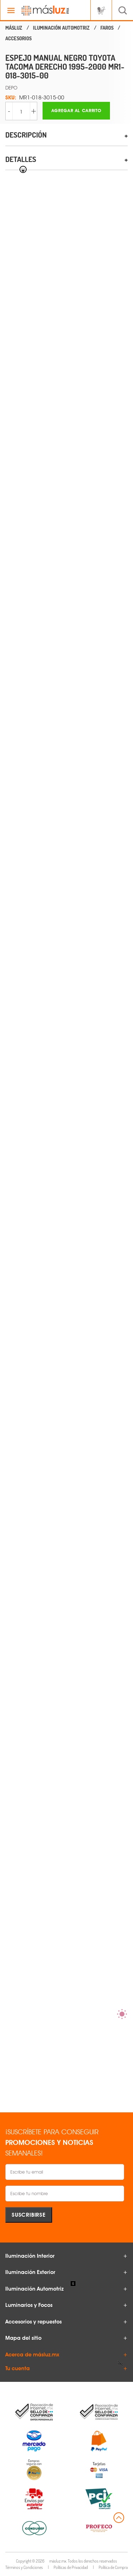  Describe the element at coordinates (73, 2284) in the screenshot. I see `google or gmail app shortcut` at that location.